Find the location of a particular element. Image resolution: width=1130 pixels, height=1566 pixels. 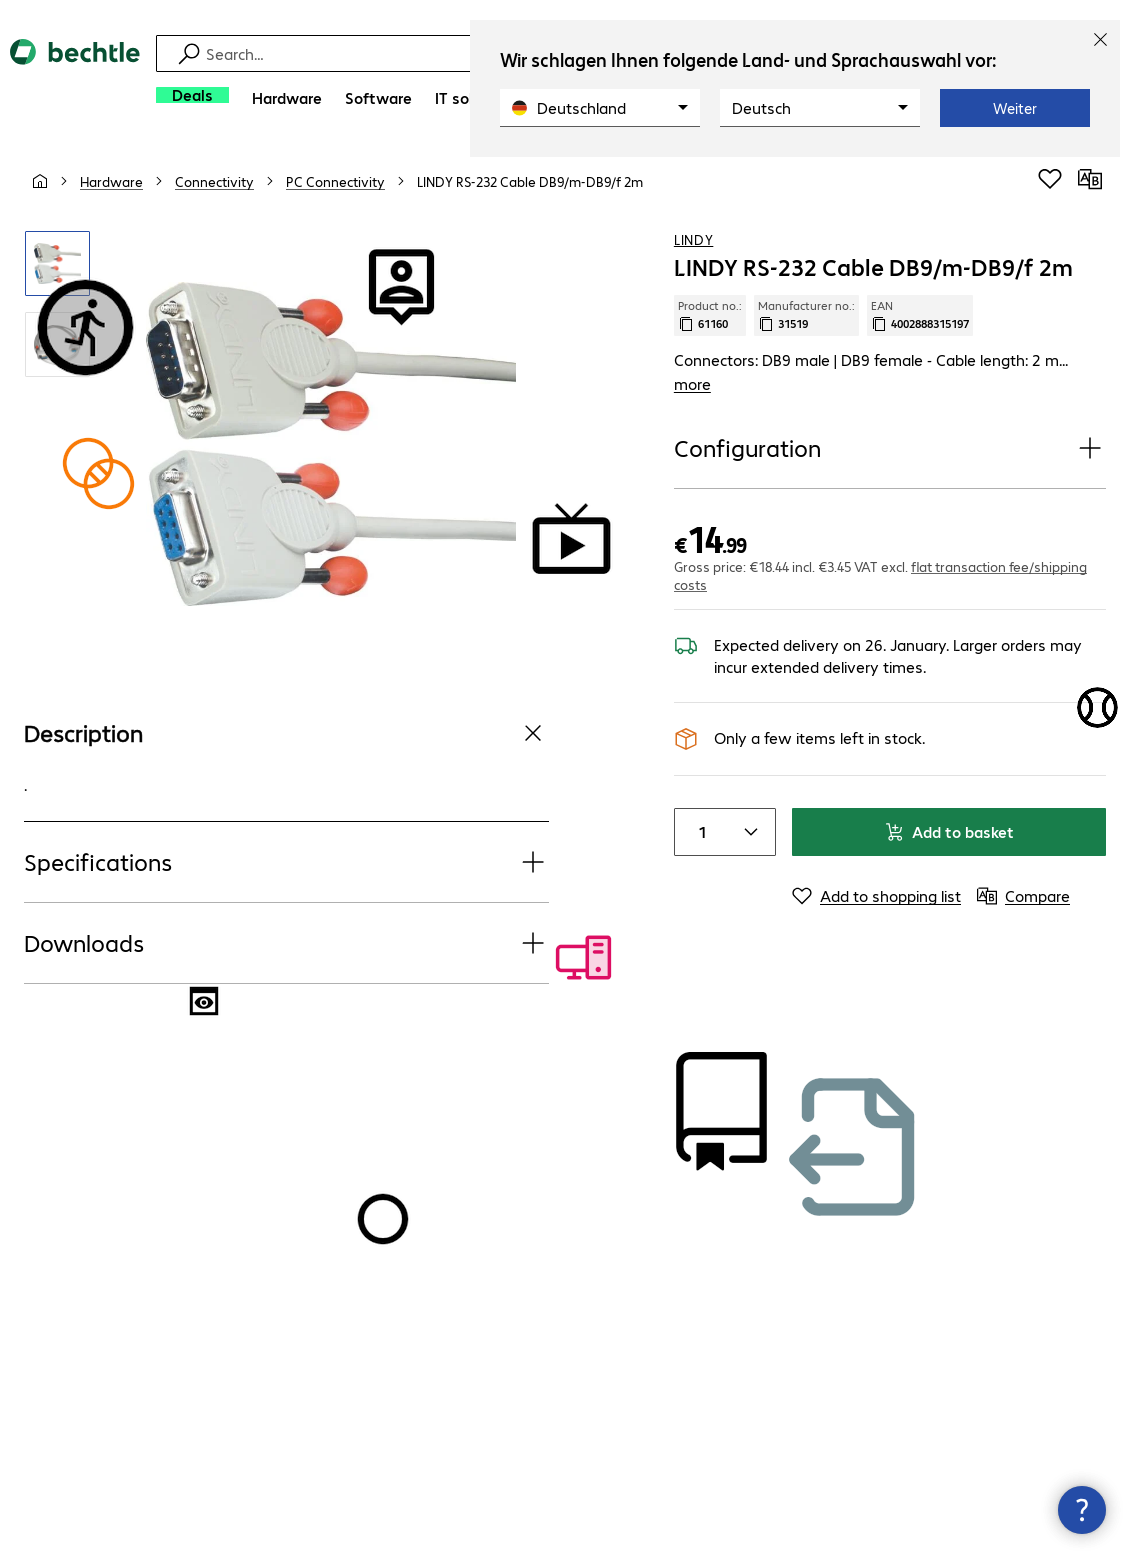

preview file or document before opening is located at coordinates (204, 1001).